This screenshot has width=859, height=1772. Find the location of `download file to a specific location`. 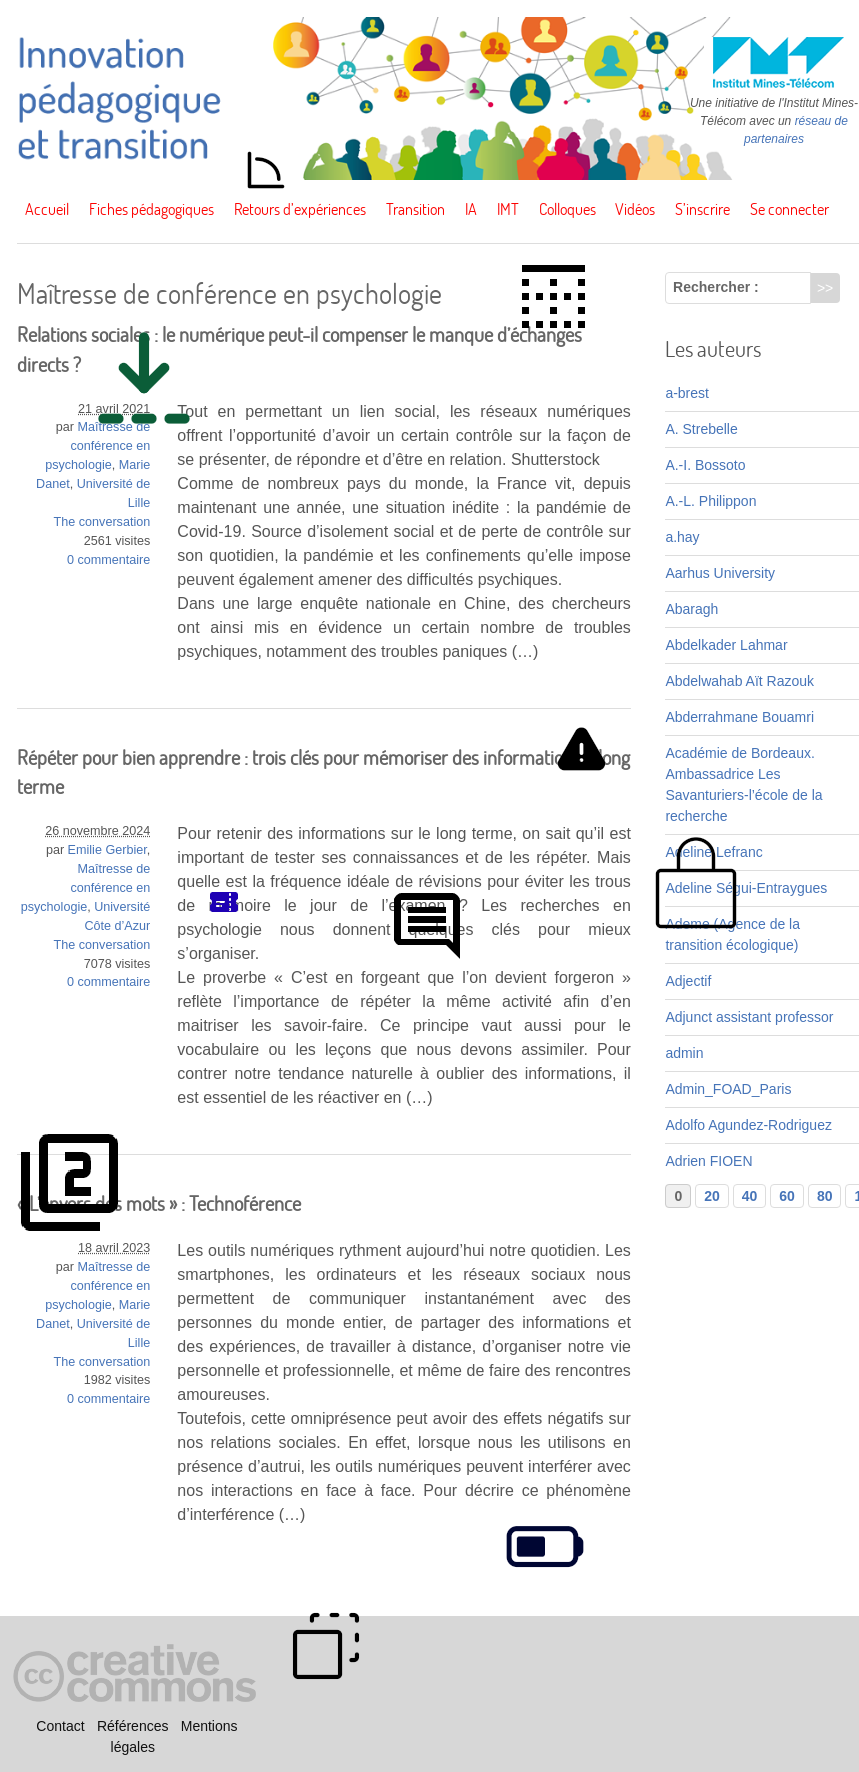

download file to a specific location is located at coordinates (144, 378).